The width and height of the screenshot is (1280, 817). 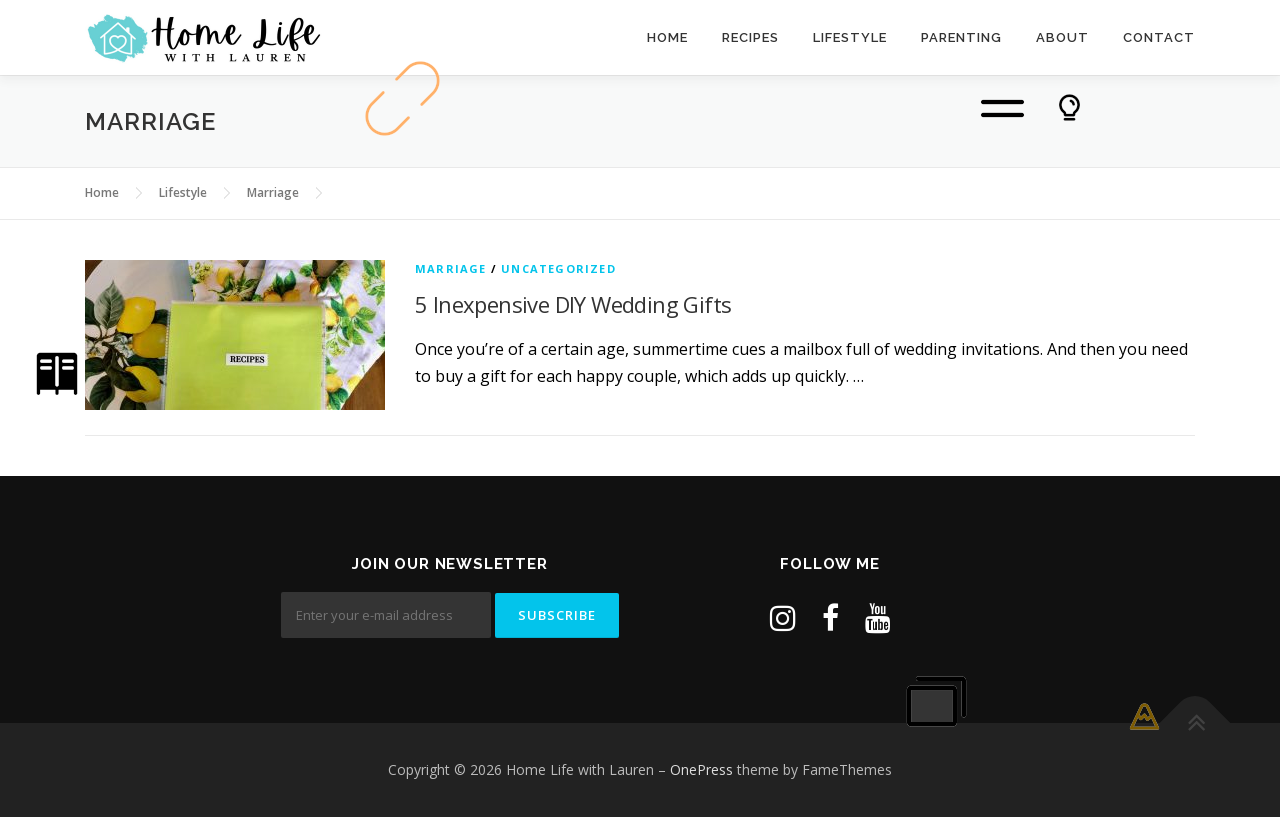 What do you see at coordinates (57, 373) in the screenshot?
I see `access storage lockers` at bounding box center [57, 373].